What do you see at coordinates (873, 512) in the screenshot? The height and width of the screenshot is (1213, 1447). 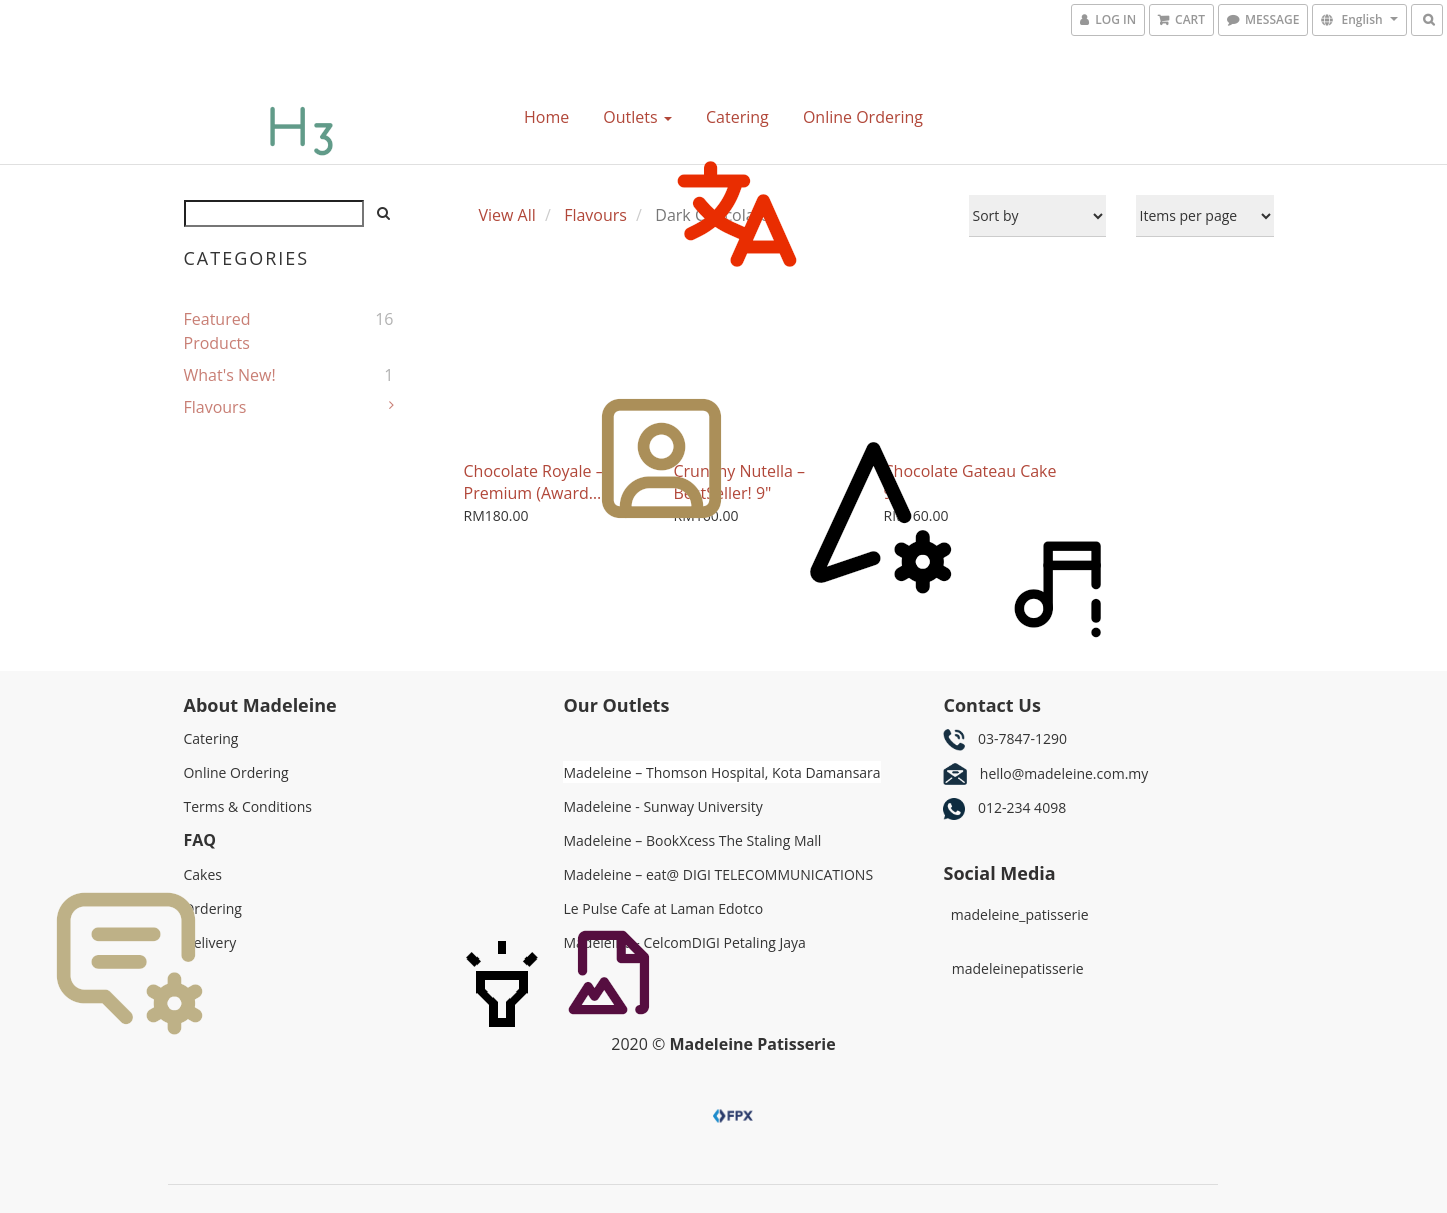 I see `configure navigation settings` at bounding box center [873, 512].